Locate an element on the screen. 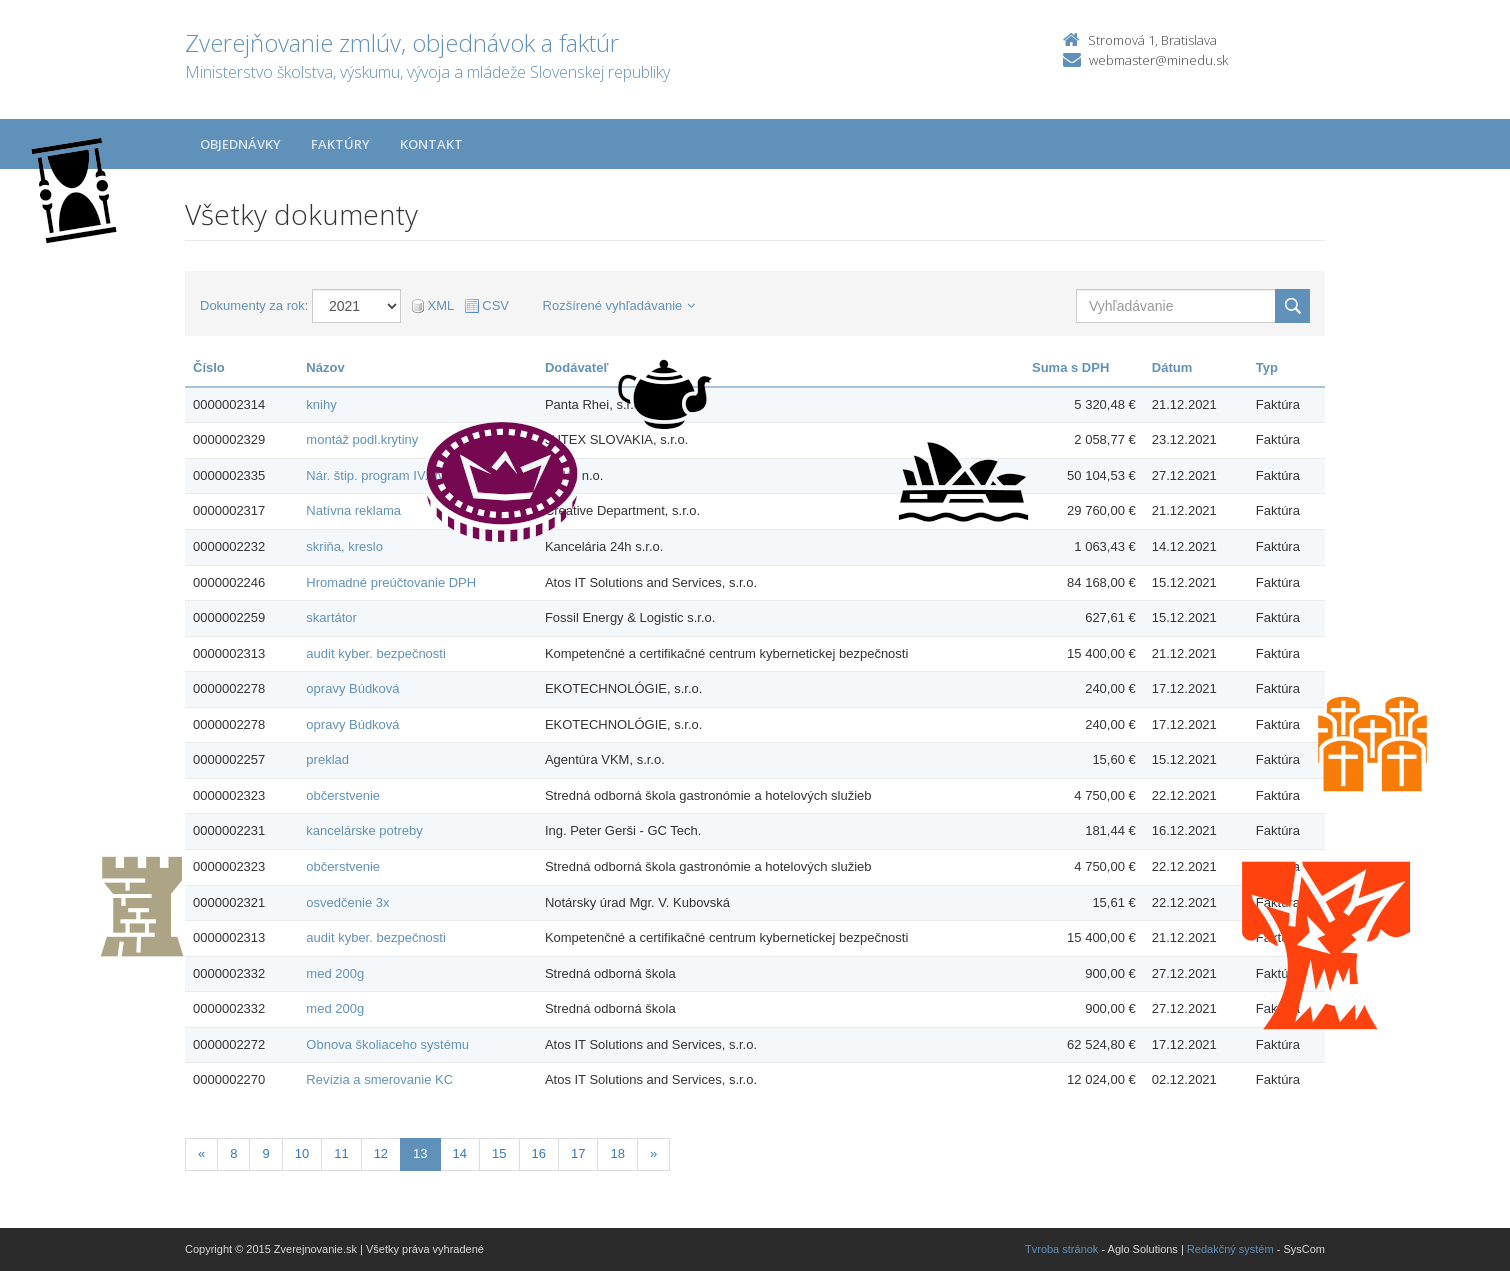 The height and width of the screenshot is (1271, 1510). access tower defense or castle-building game mode is located at coordinates (141, 906).